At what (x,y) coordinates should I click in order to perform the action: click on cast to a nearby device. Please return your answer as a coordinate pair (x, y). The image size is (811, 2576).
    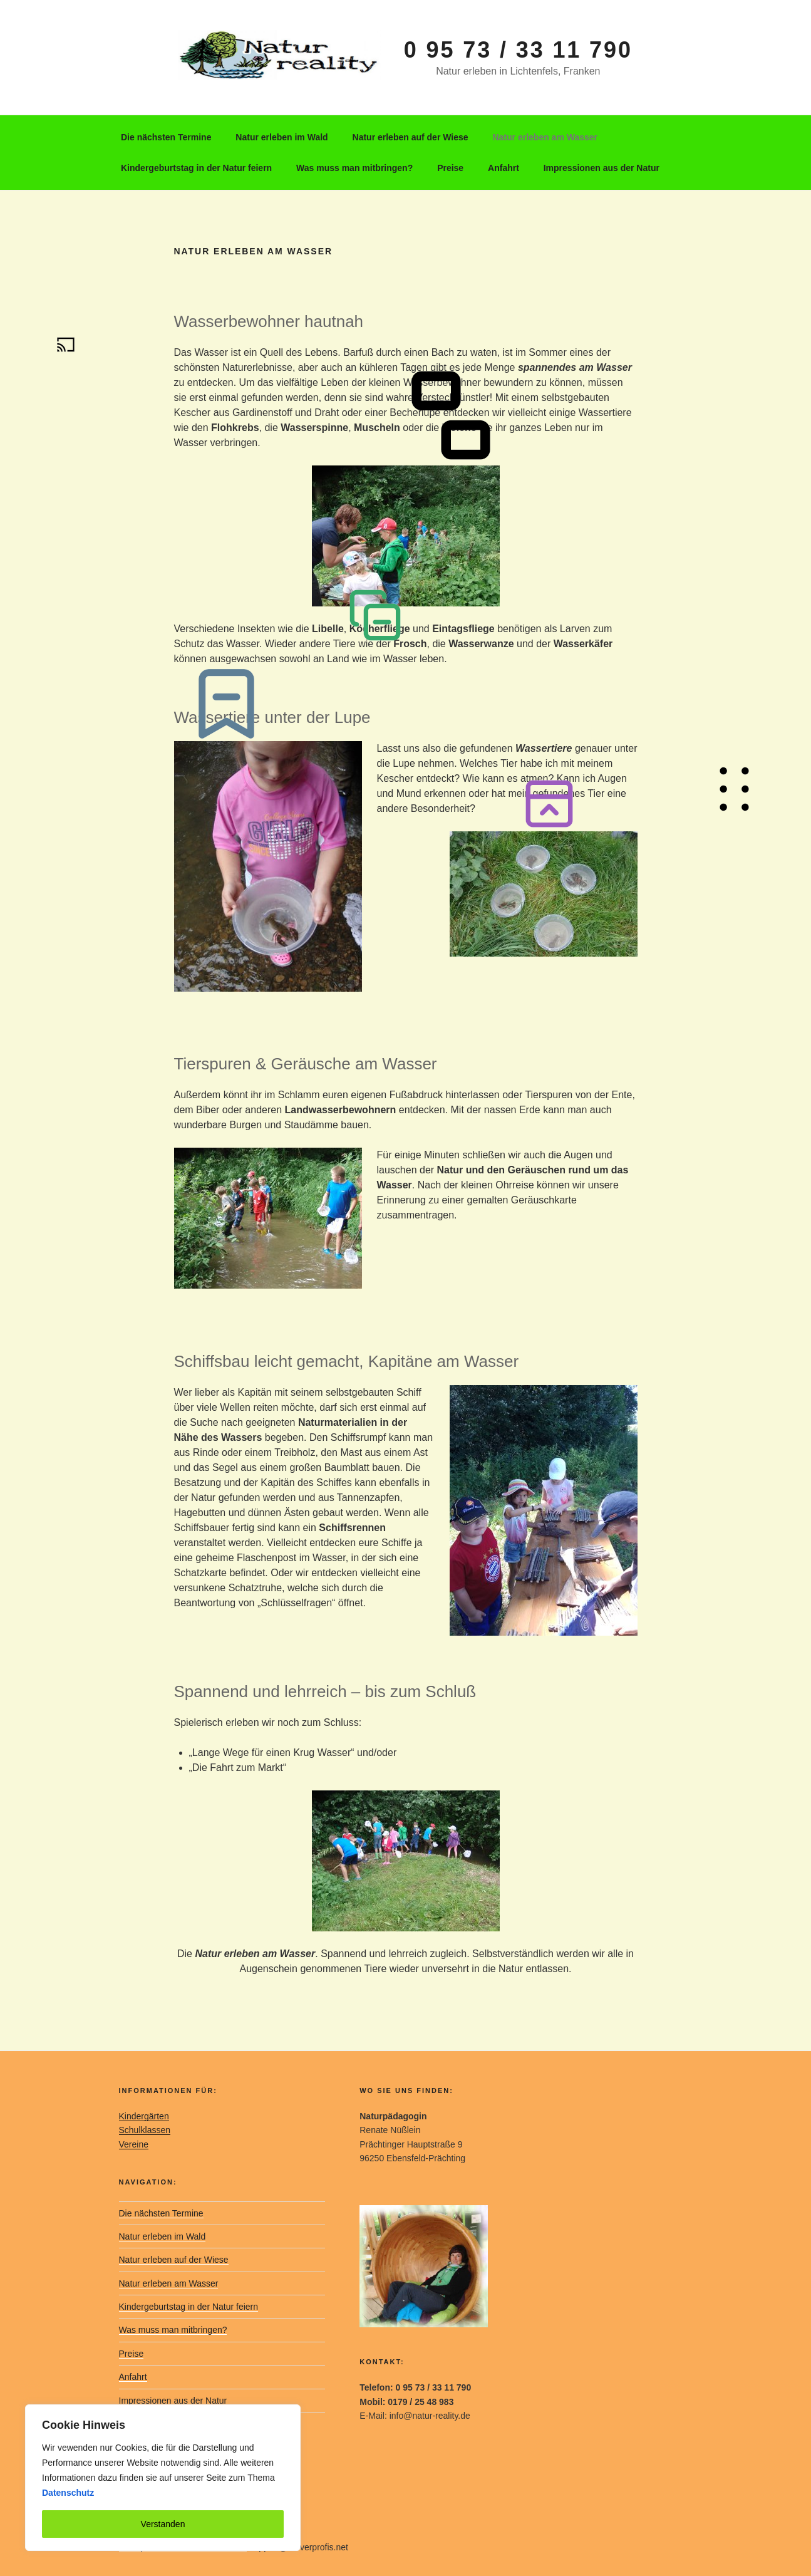
    Looking at the image, I should click on (66, 345).